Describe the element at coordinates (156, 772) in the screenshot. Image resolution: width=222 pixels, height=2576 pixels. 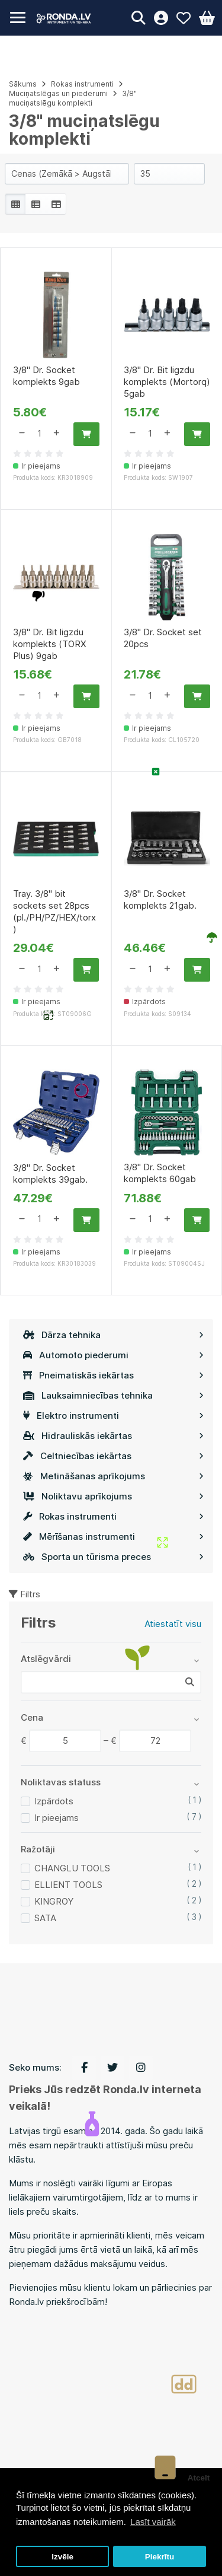
I see `close or dismiss a window` at that location.